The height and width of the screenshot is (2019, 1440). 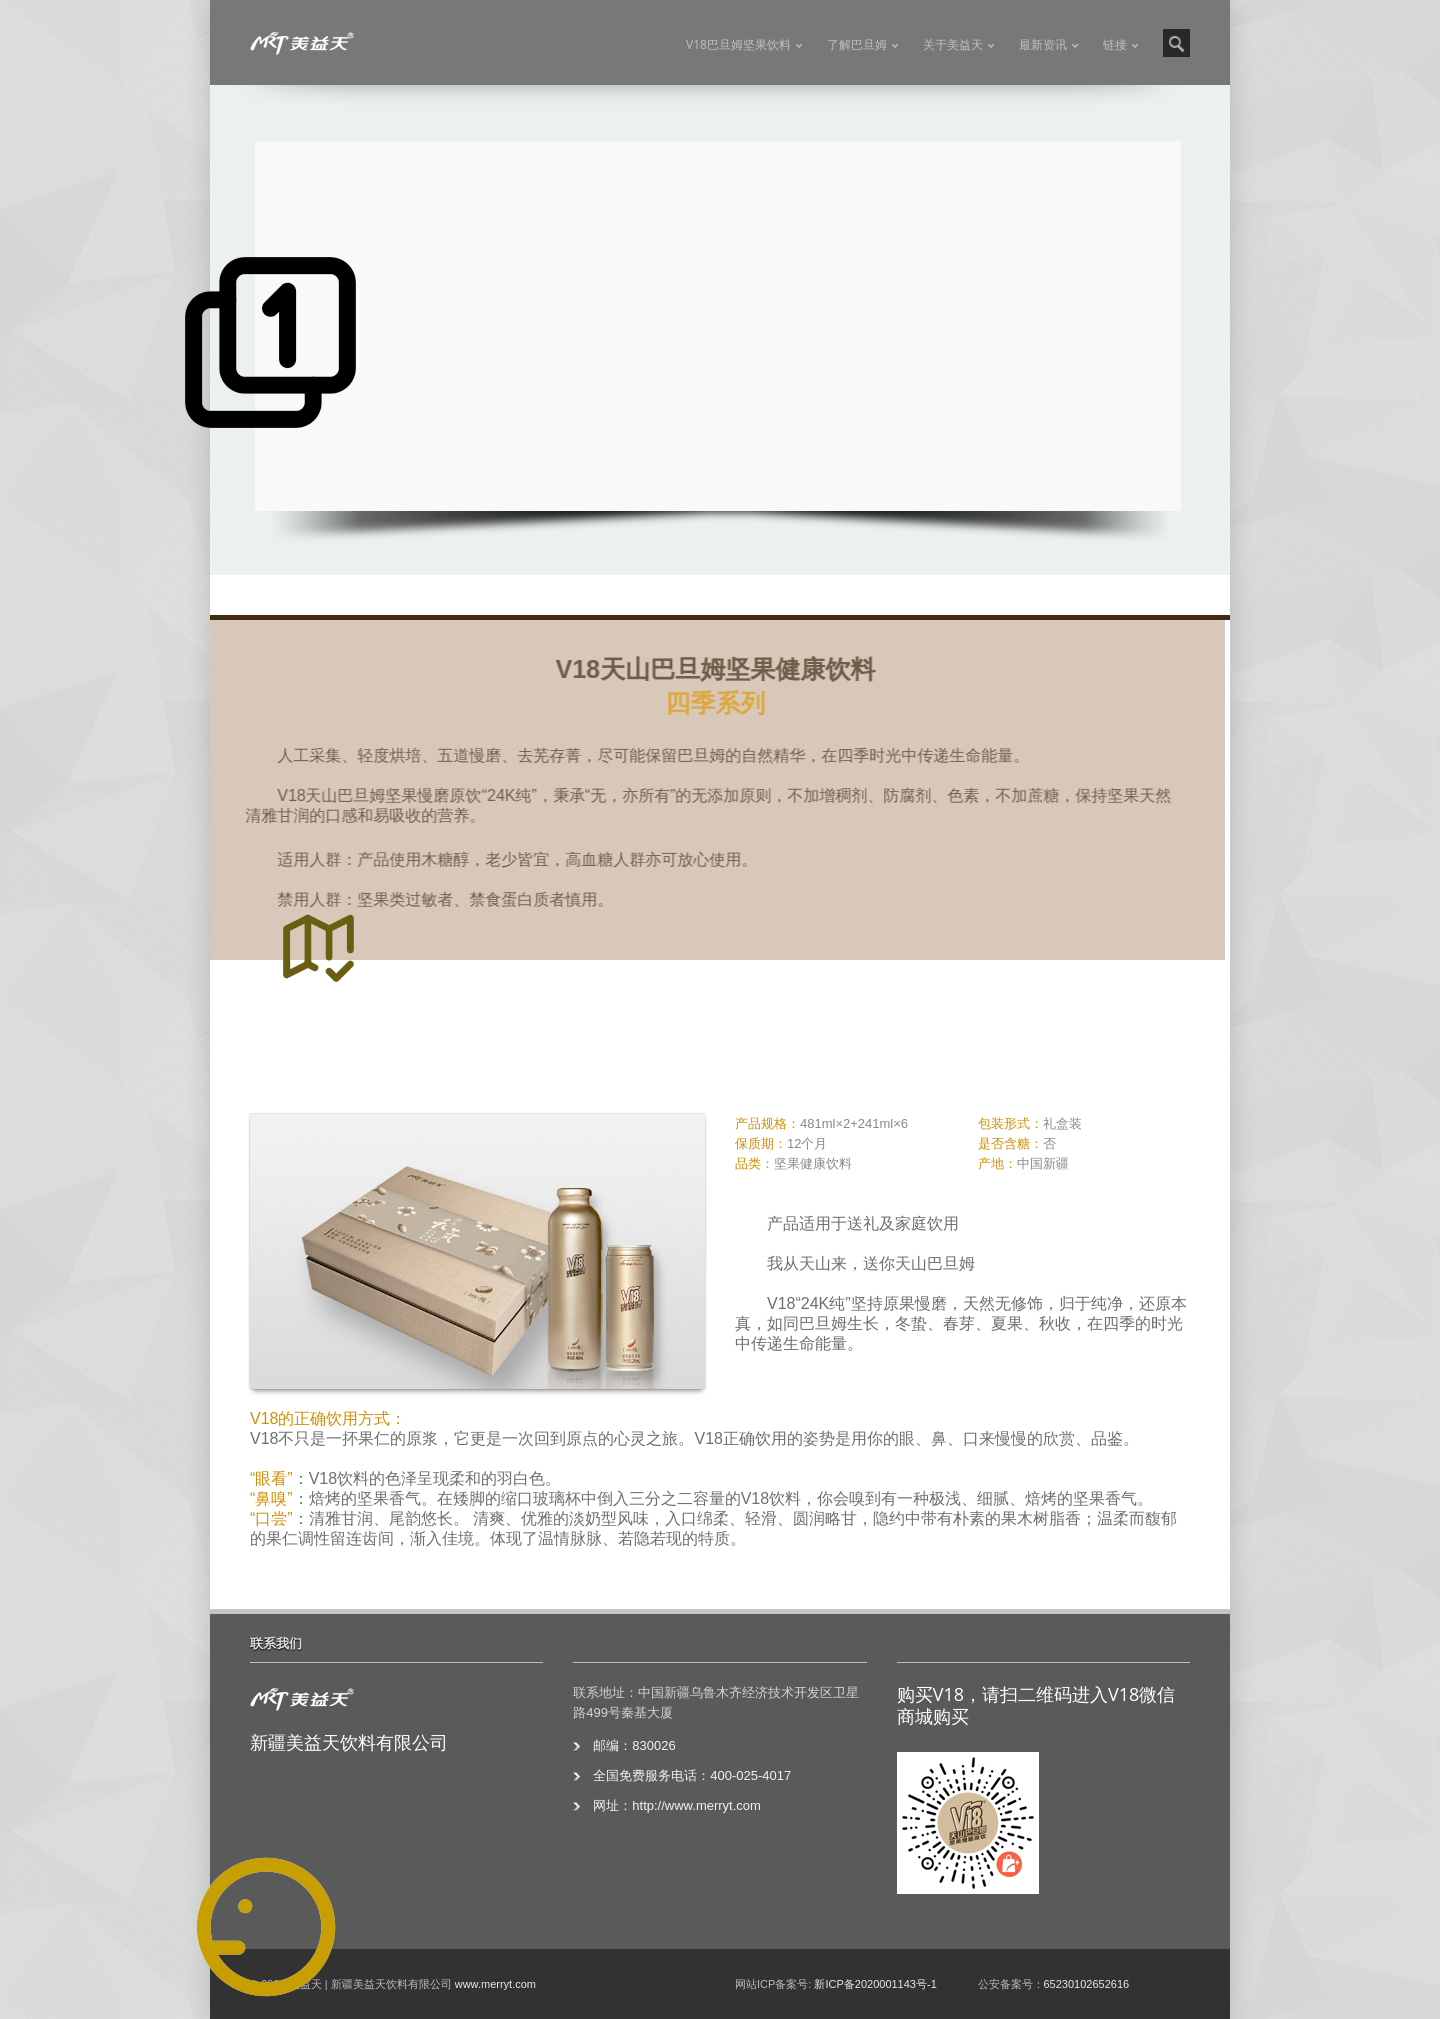 I want to click on confirm location on map, so click(x=318, y=946).